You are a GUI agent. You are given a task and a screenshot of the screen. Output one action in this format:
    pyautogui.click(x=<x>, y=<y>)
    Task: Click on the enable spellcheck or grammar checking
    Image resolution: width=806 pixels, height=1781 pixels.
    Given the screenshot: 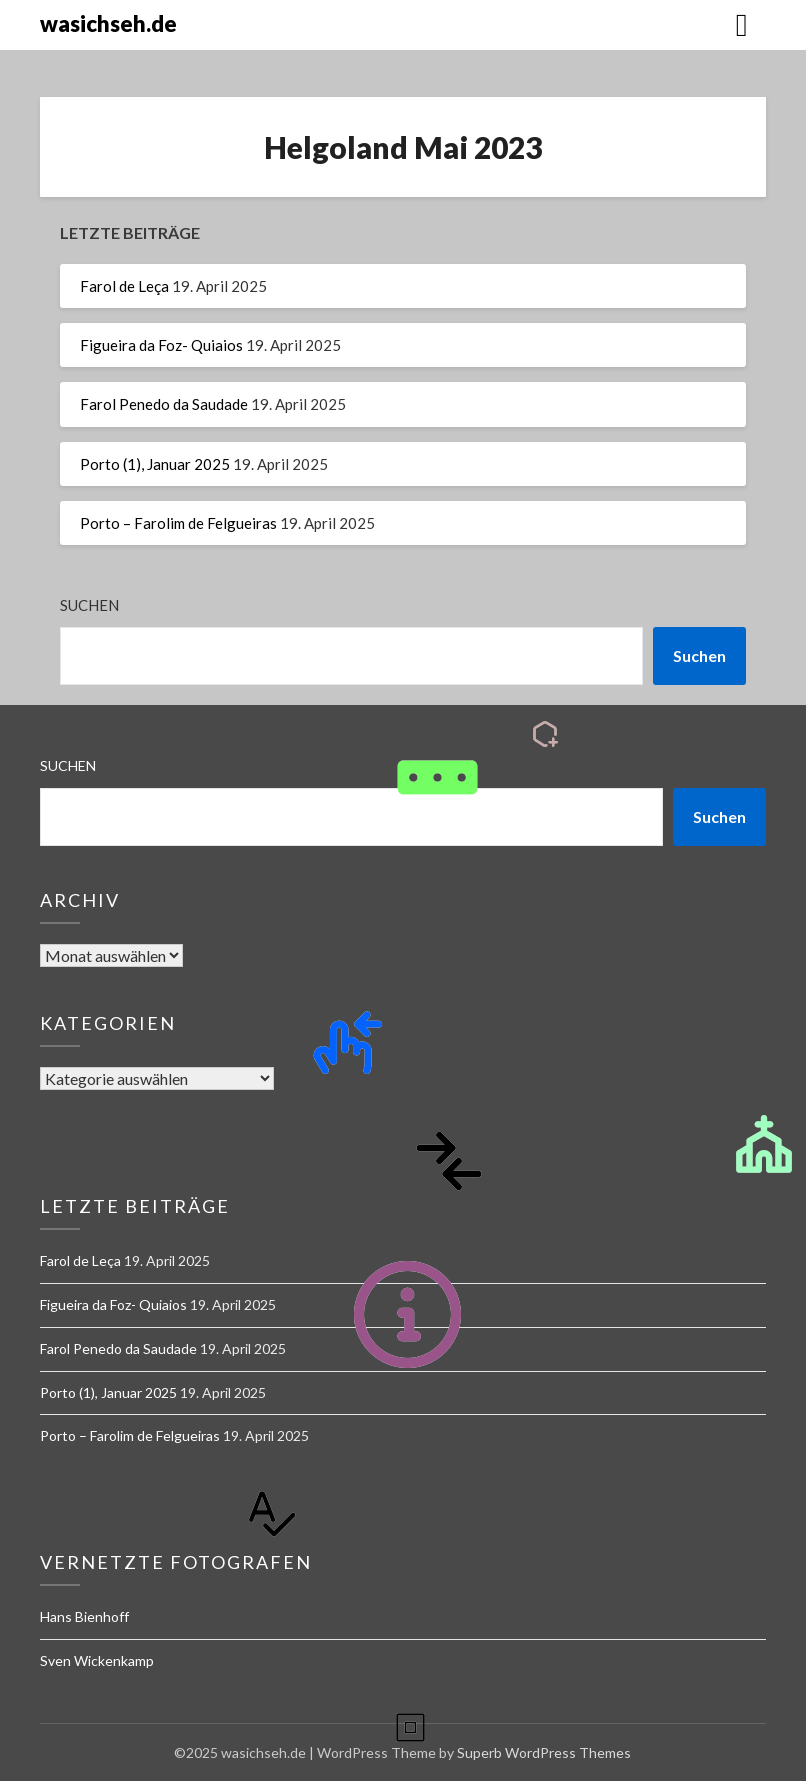 What is the action you would take?
    pyautogui.click(x=270, y=1512)
    